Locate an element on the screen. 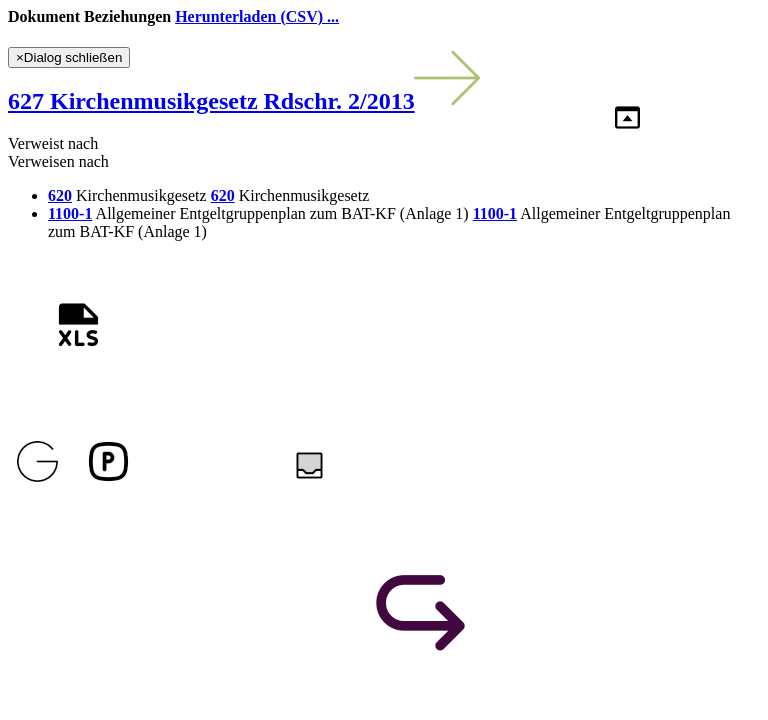  sign in with Google is located at coordinates (37, 461).